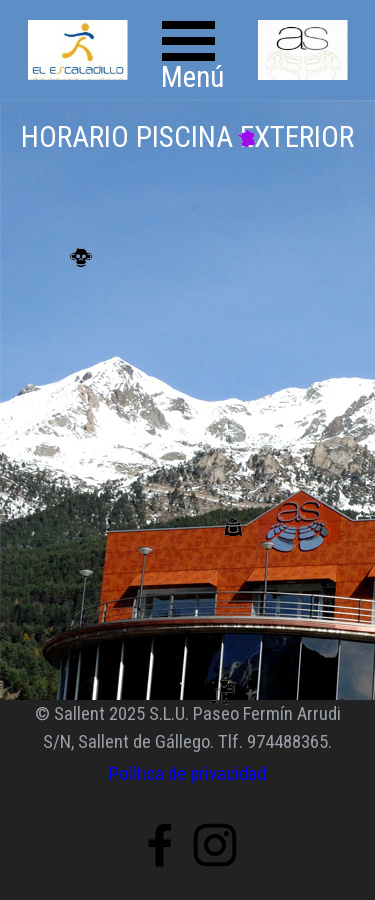 The height and width of the screenshot is (900, 375). Describe the element at coordinates (233, 526) in the screenshot. I see `indicates a powder or ingredient item in inventory` at that location.